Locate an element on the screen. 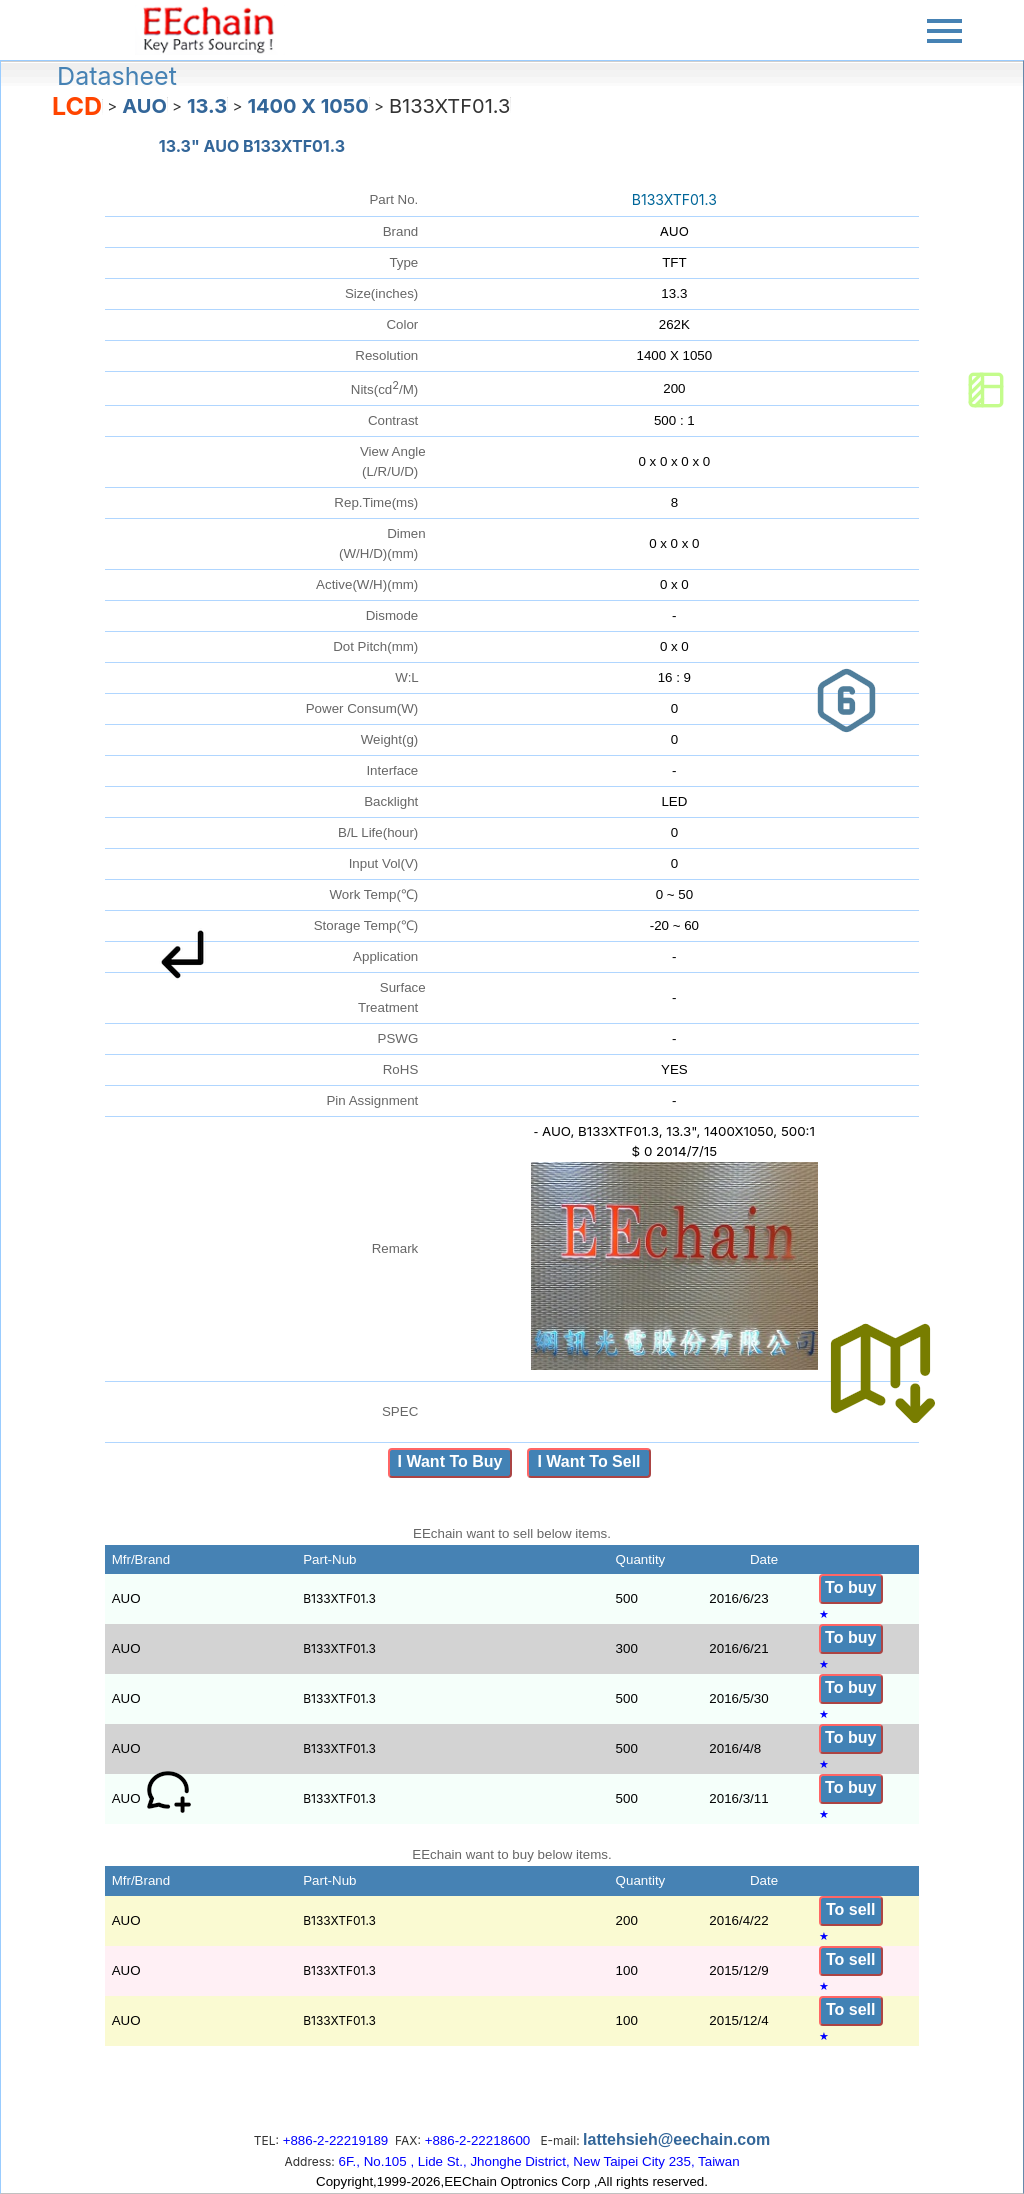 The width and height of the screenshot is (1024, 2194). indicates step 6 in a multi-step process is located at coordinates (846, 700).